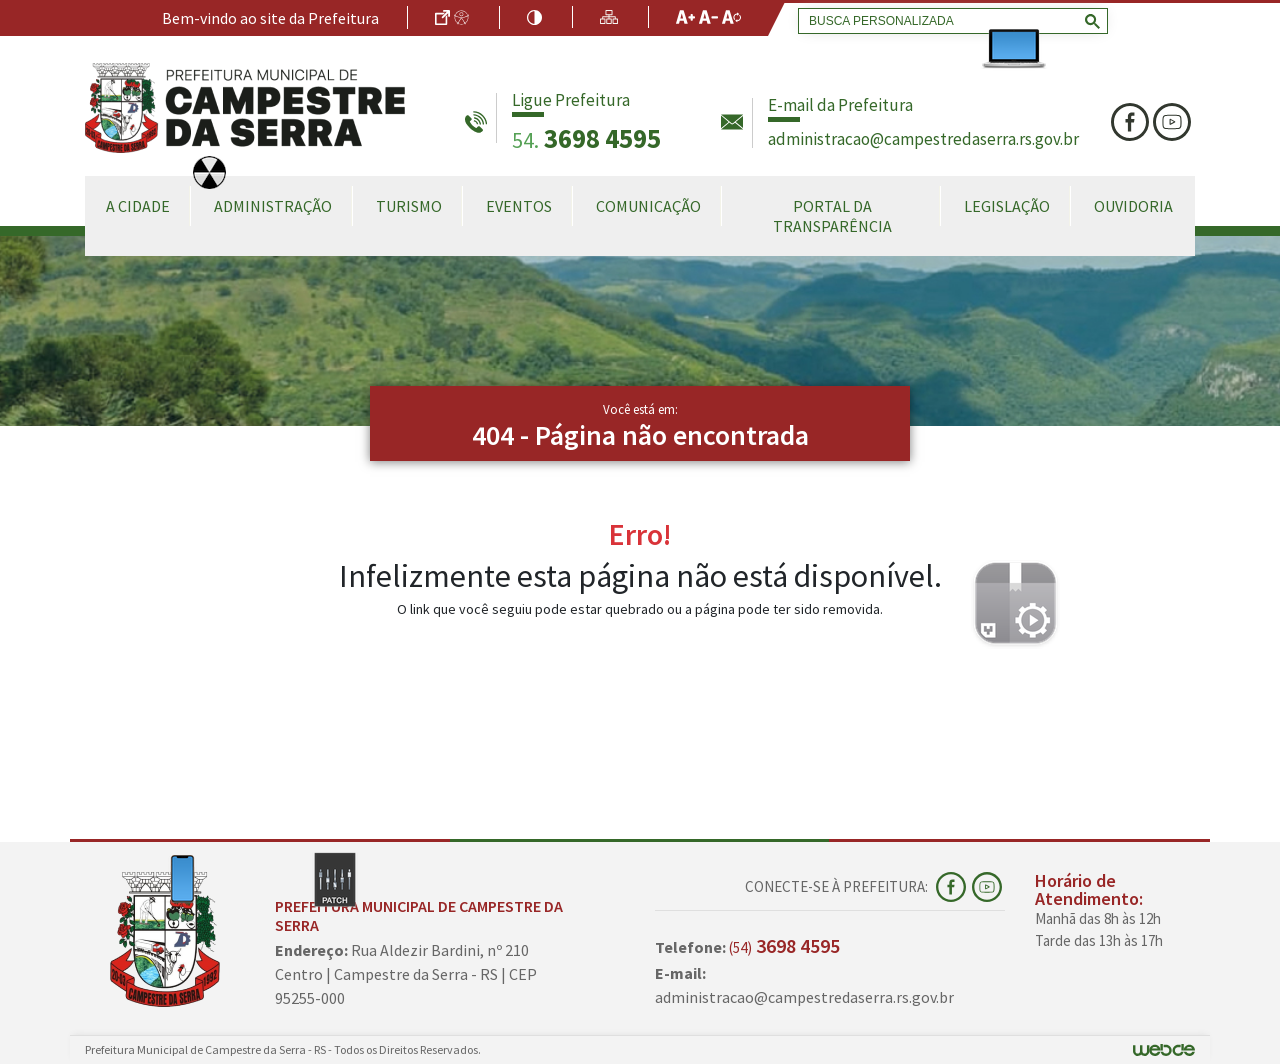 Image resolution: width=1280 pixels, height=1064 pixels. I want to click on iPhone 11 Pro device icon, so click(182, 879).